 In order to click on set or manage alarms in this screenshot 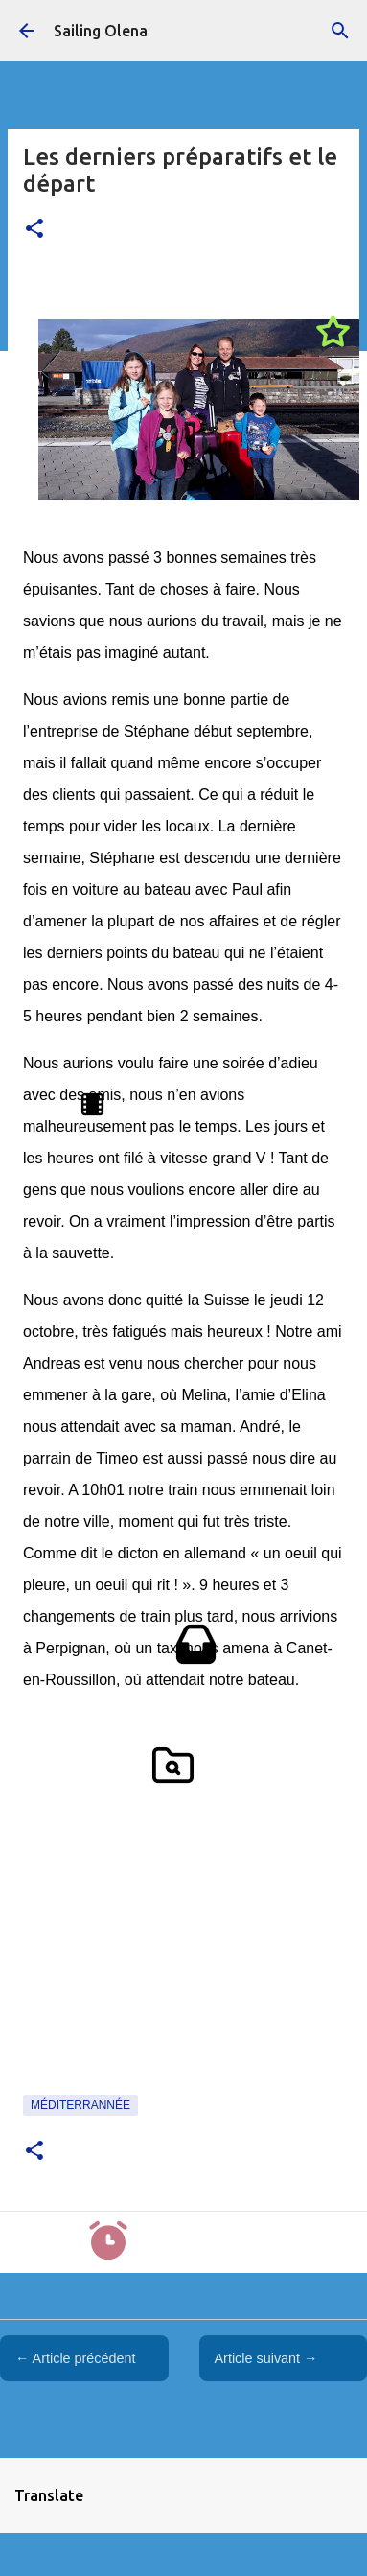, I will do `click(108, 2240)`.